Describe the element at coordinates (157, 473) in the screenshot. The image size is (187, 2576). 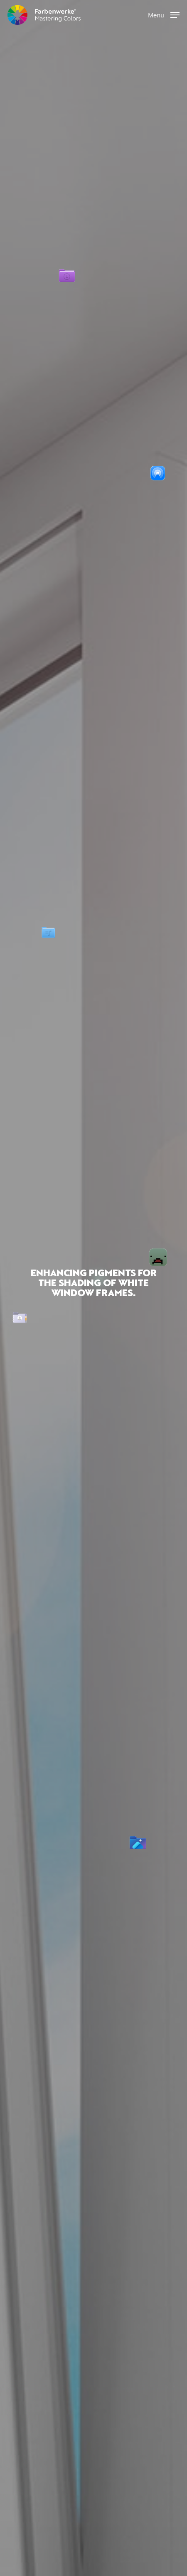
I see `open airdrop to share files with nearby devices` at that location.